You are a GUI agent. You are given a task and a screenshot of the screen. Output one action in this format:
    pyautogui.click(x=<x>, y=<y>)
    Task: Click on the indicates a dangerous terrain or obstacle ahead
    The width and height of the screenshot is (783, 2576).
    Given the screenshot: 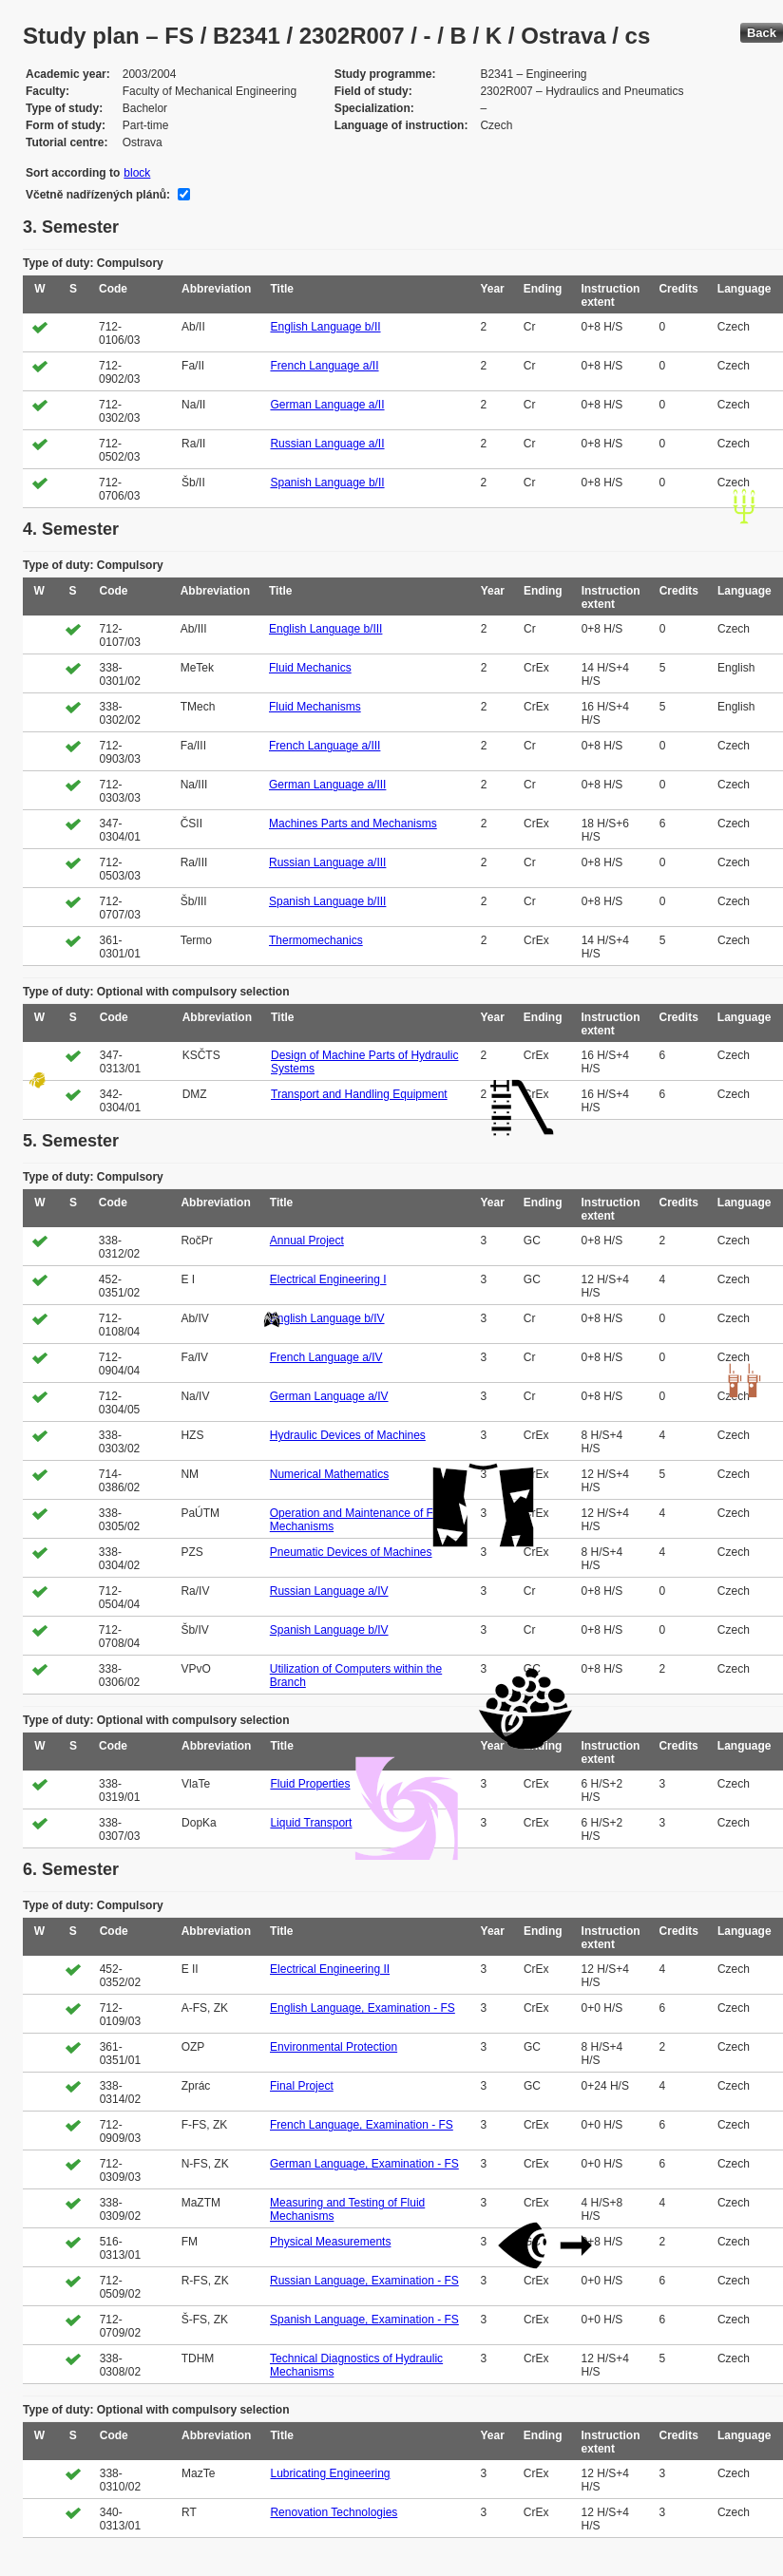 What is the action you would take?
    pyautogui.click(x=483, y=1496)
    